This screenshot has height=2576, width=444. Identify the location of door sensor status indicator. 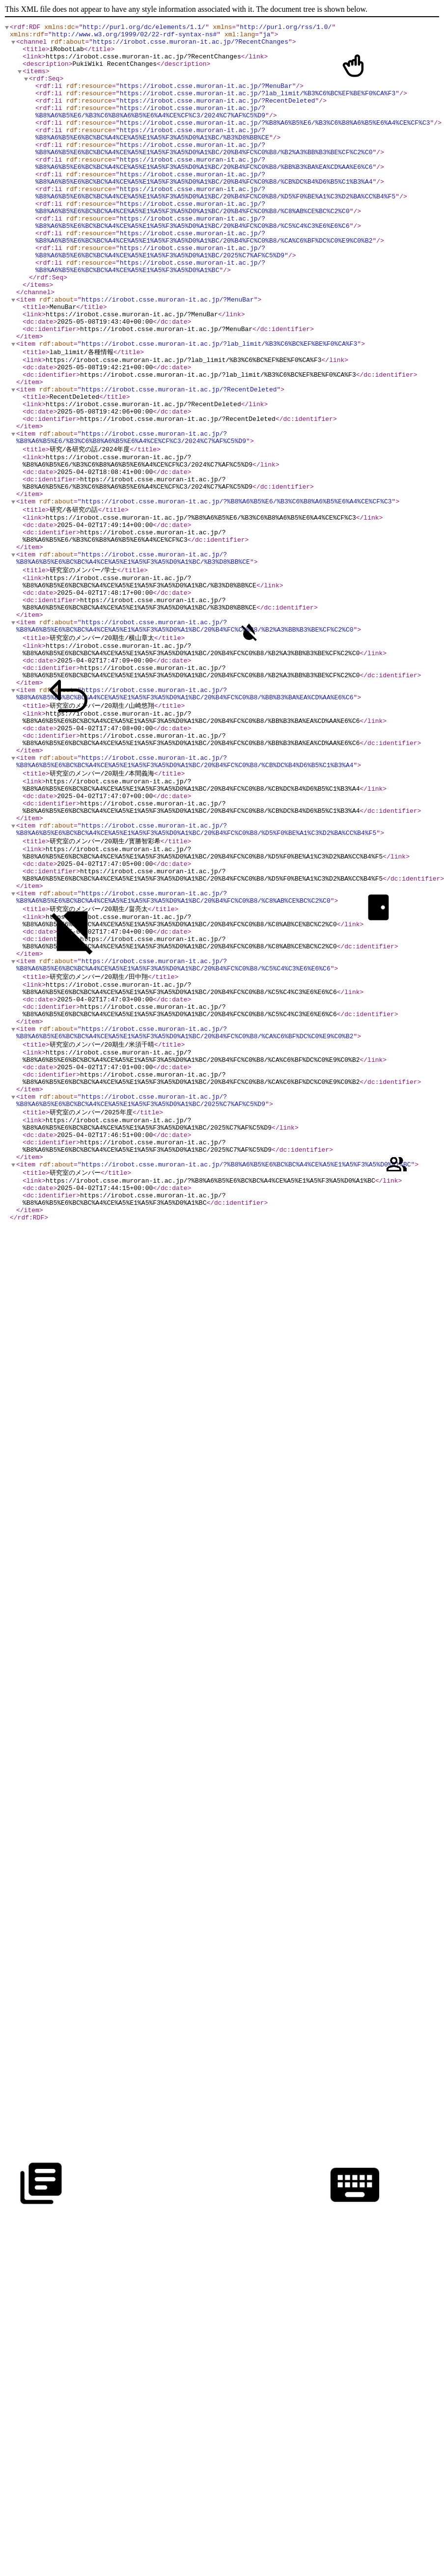
(378, 907).